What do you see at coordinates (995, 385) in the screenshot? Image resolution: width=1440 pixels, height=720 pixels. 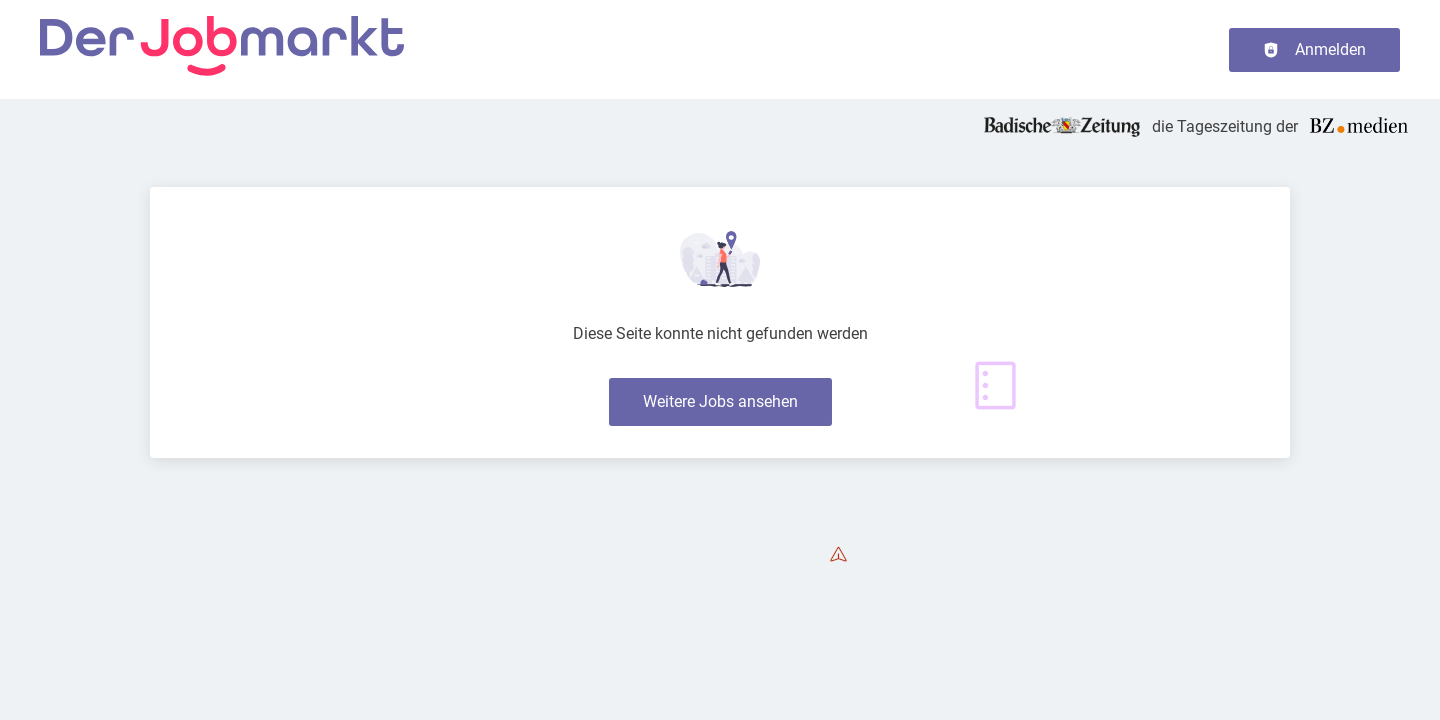 I see `view screenplay or script documents` at bounding box center [995, 385].